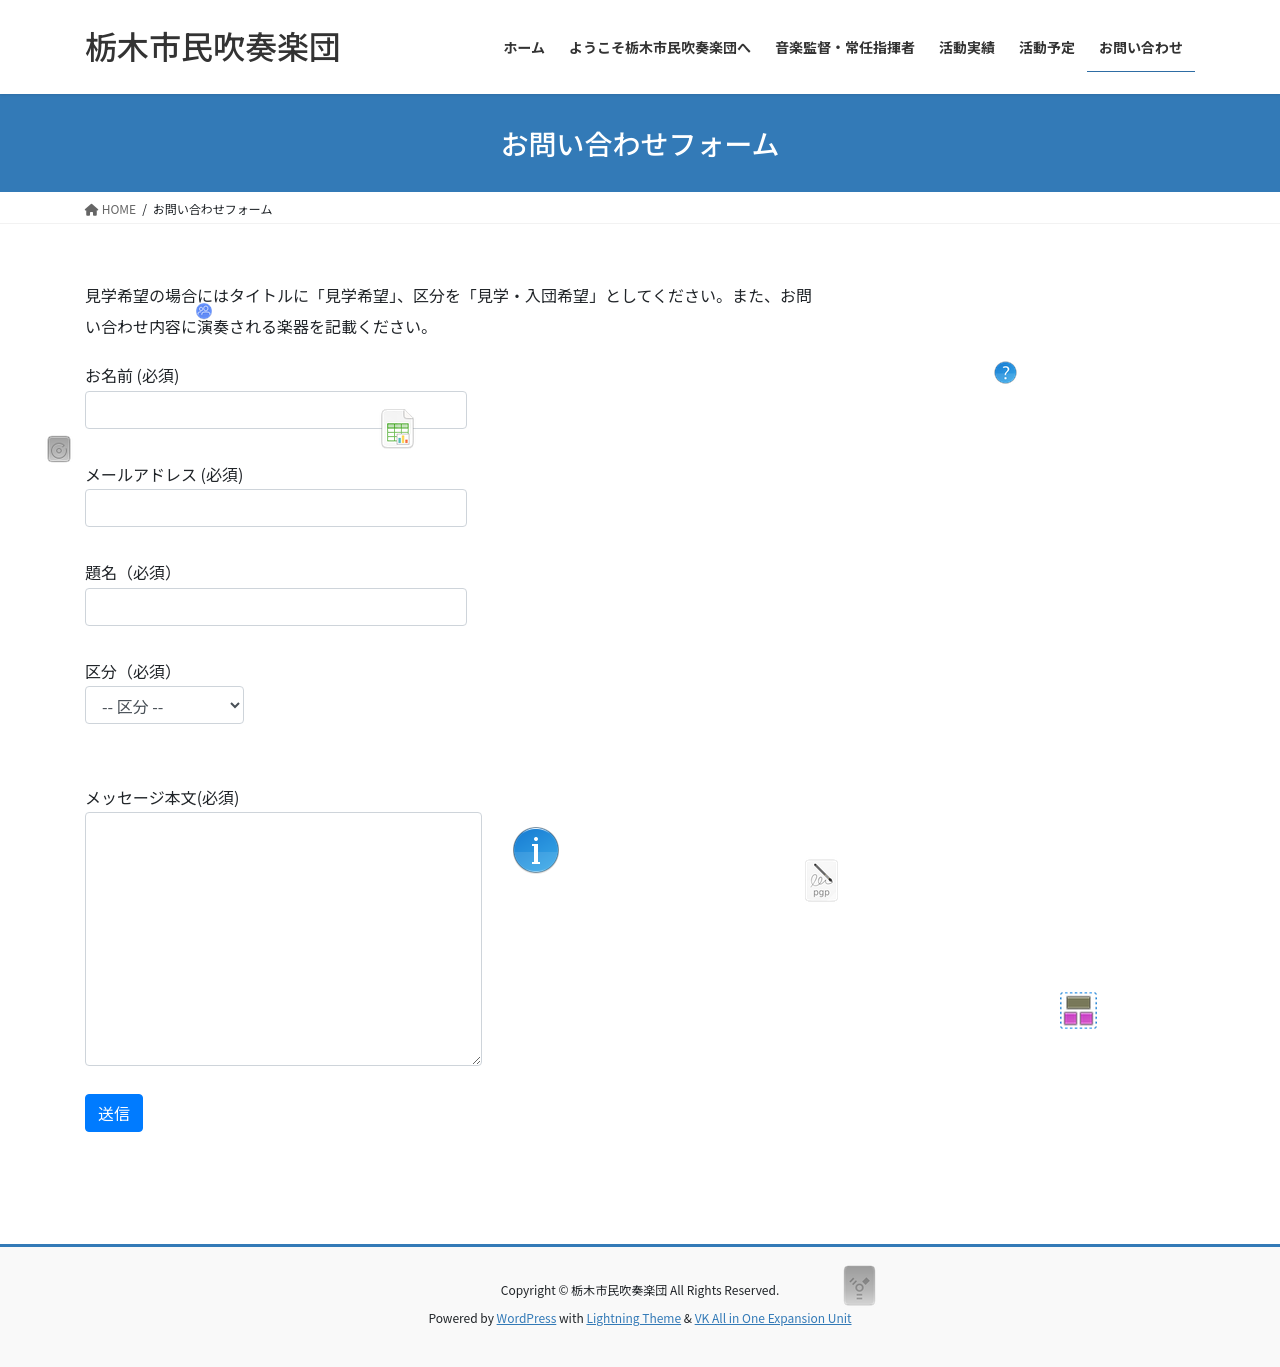 The height and width of the screenshot is (1367, 1280). What do you see at coordinates (204, 311) in the screenshot?
I see `indicates shared or collaborative content` at bounding box center [204, 311].